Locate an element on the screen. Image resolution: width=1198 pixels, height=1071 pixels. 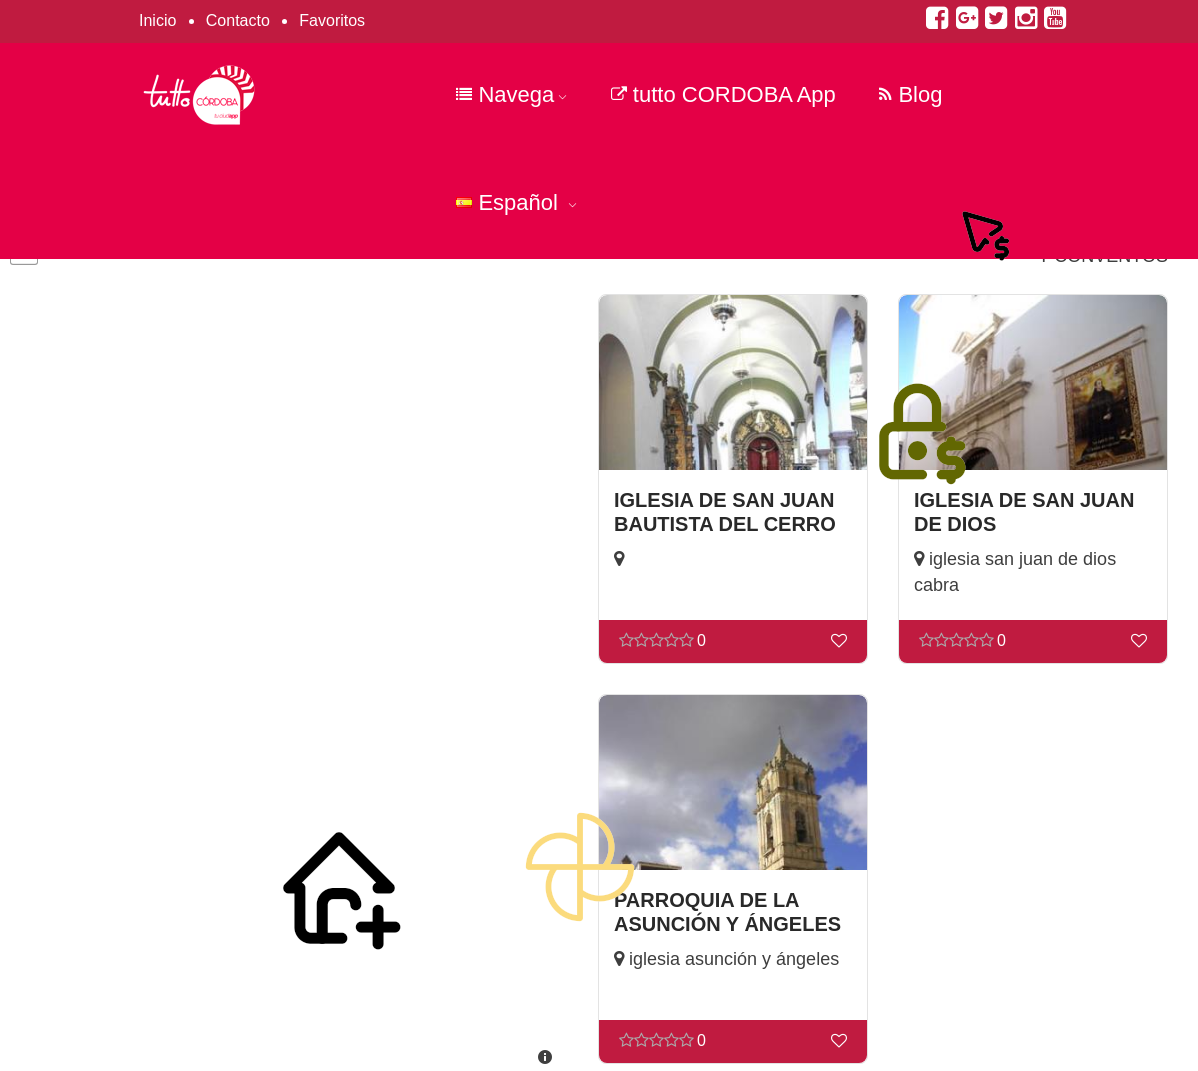
secure payment or transaction is located at coordinates (917, 431).